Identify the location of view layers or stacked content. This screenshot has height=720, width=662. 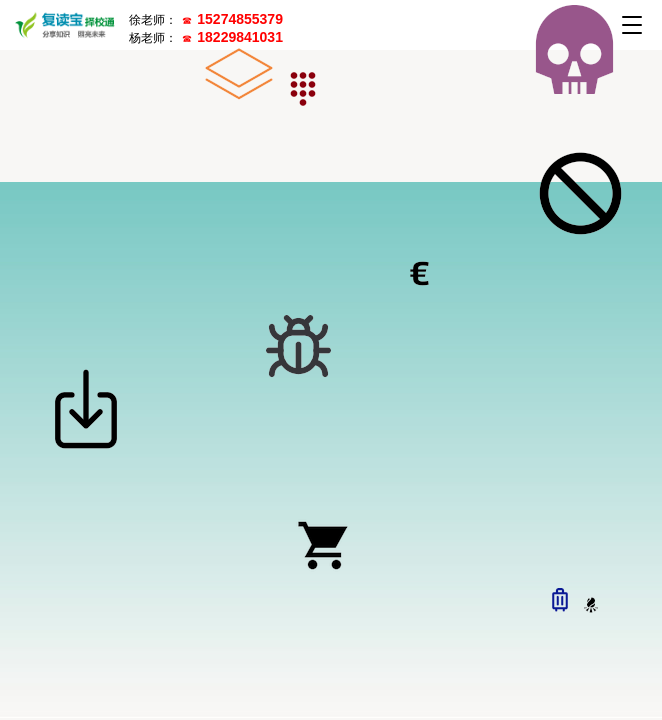
(239, 75).